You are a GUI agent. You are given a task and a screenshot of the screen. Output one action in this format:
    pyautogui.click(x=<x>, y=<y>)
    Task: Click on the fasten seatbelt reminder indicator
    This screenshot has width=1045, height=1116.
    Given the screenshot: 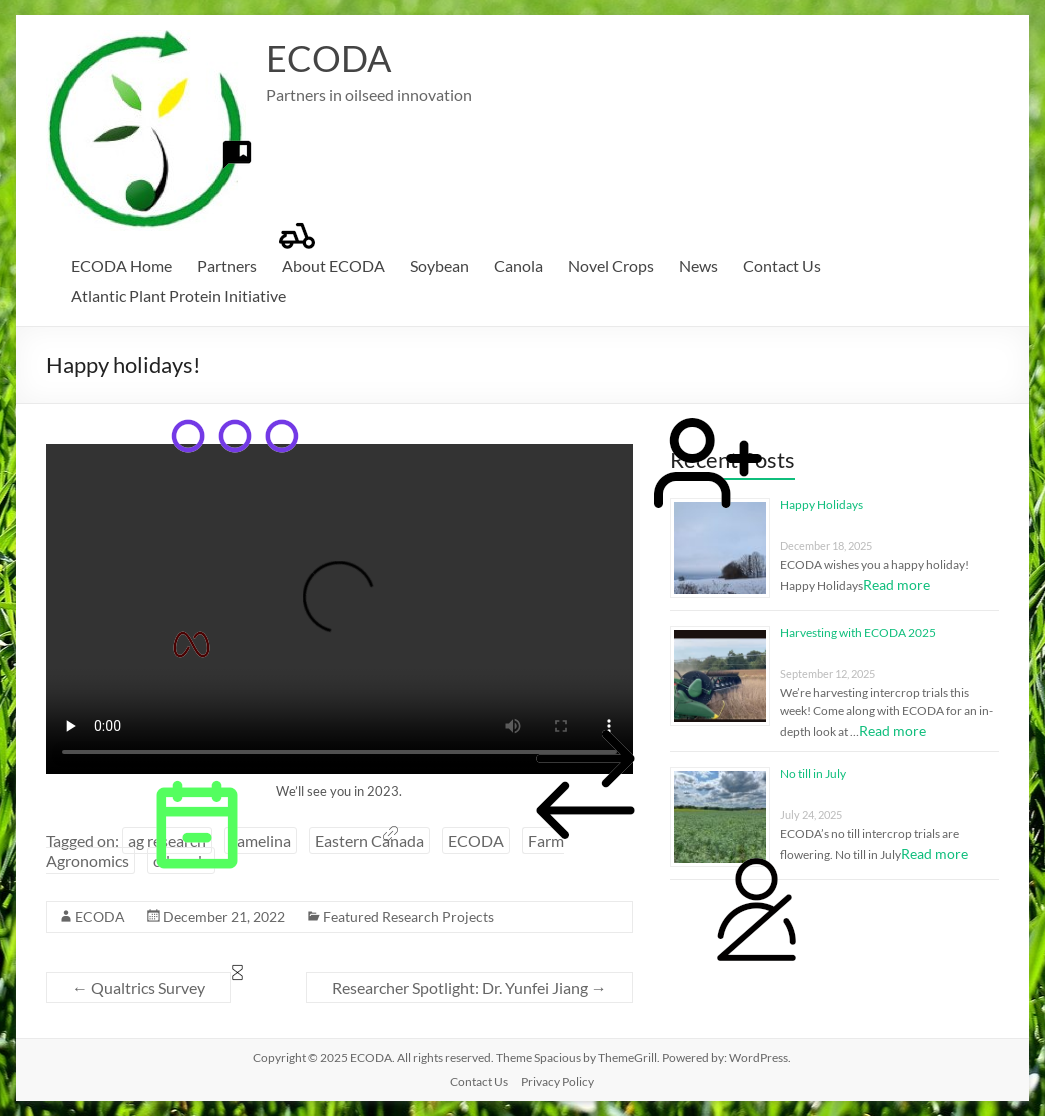 What is the action you would take?
    pyautogui.click(x=756, y=909)
    